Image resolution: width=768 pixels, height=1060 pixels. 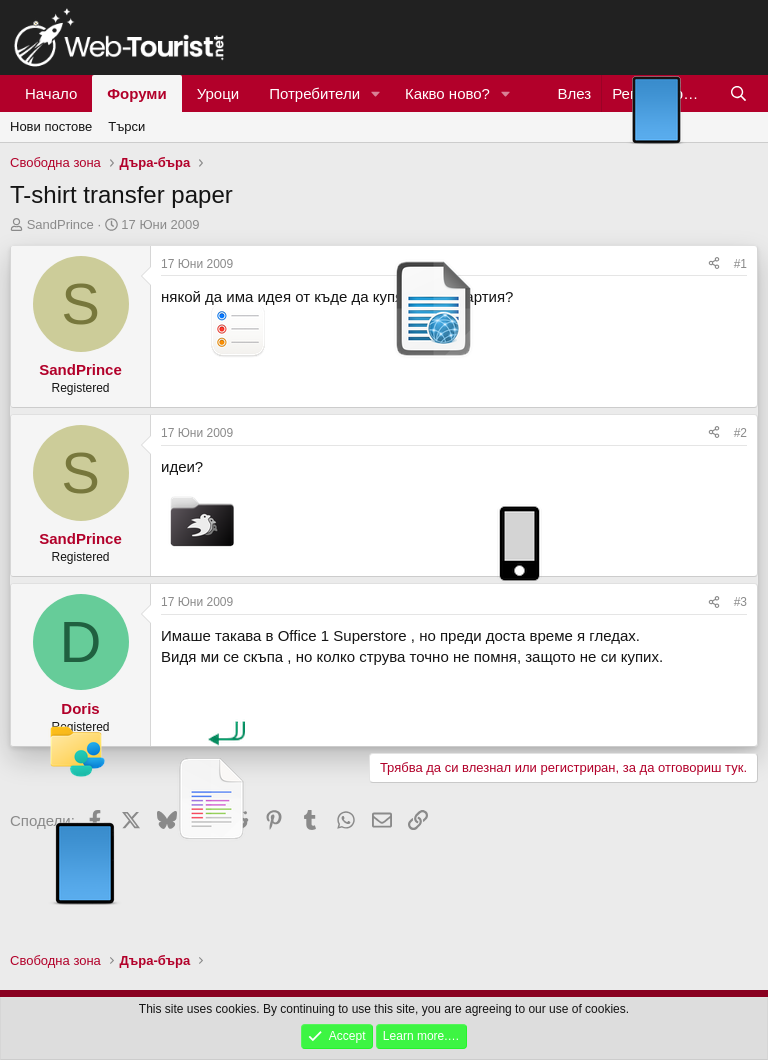 What do you see at coordinates (519, 543) in the screenshot?
I see `iPod Nano device connected to your Mac` at bounding box center [519, 543].